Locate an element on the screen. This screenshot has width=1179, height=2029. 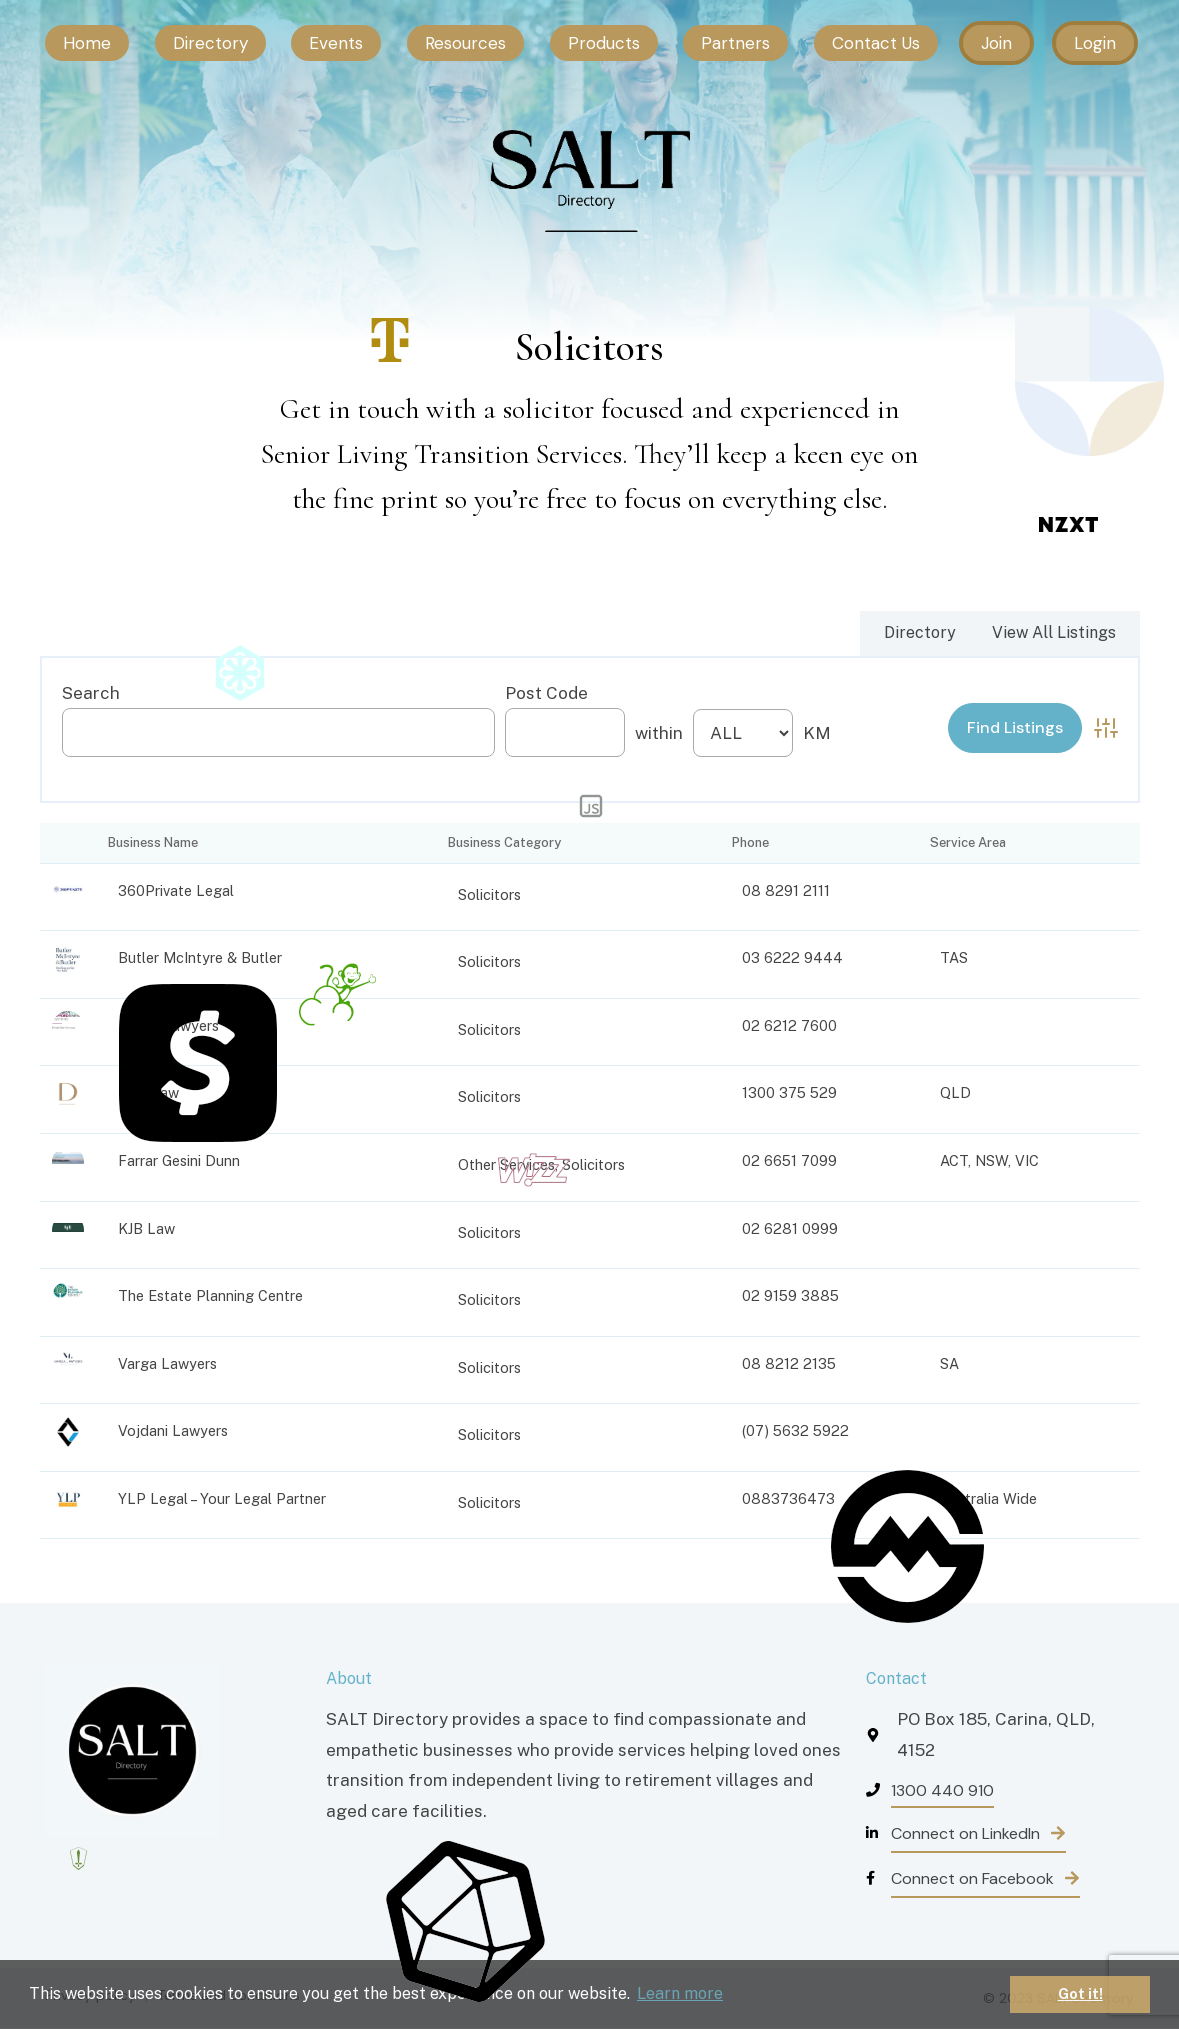
open boxy svg vector graphics editor is located at coordinates (240, 673).